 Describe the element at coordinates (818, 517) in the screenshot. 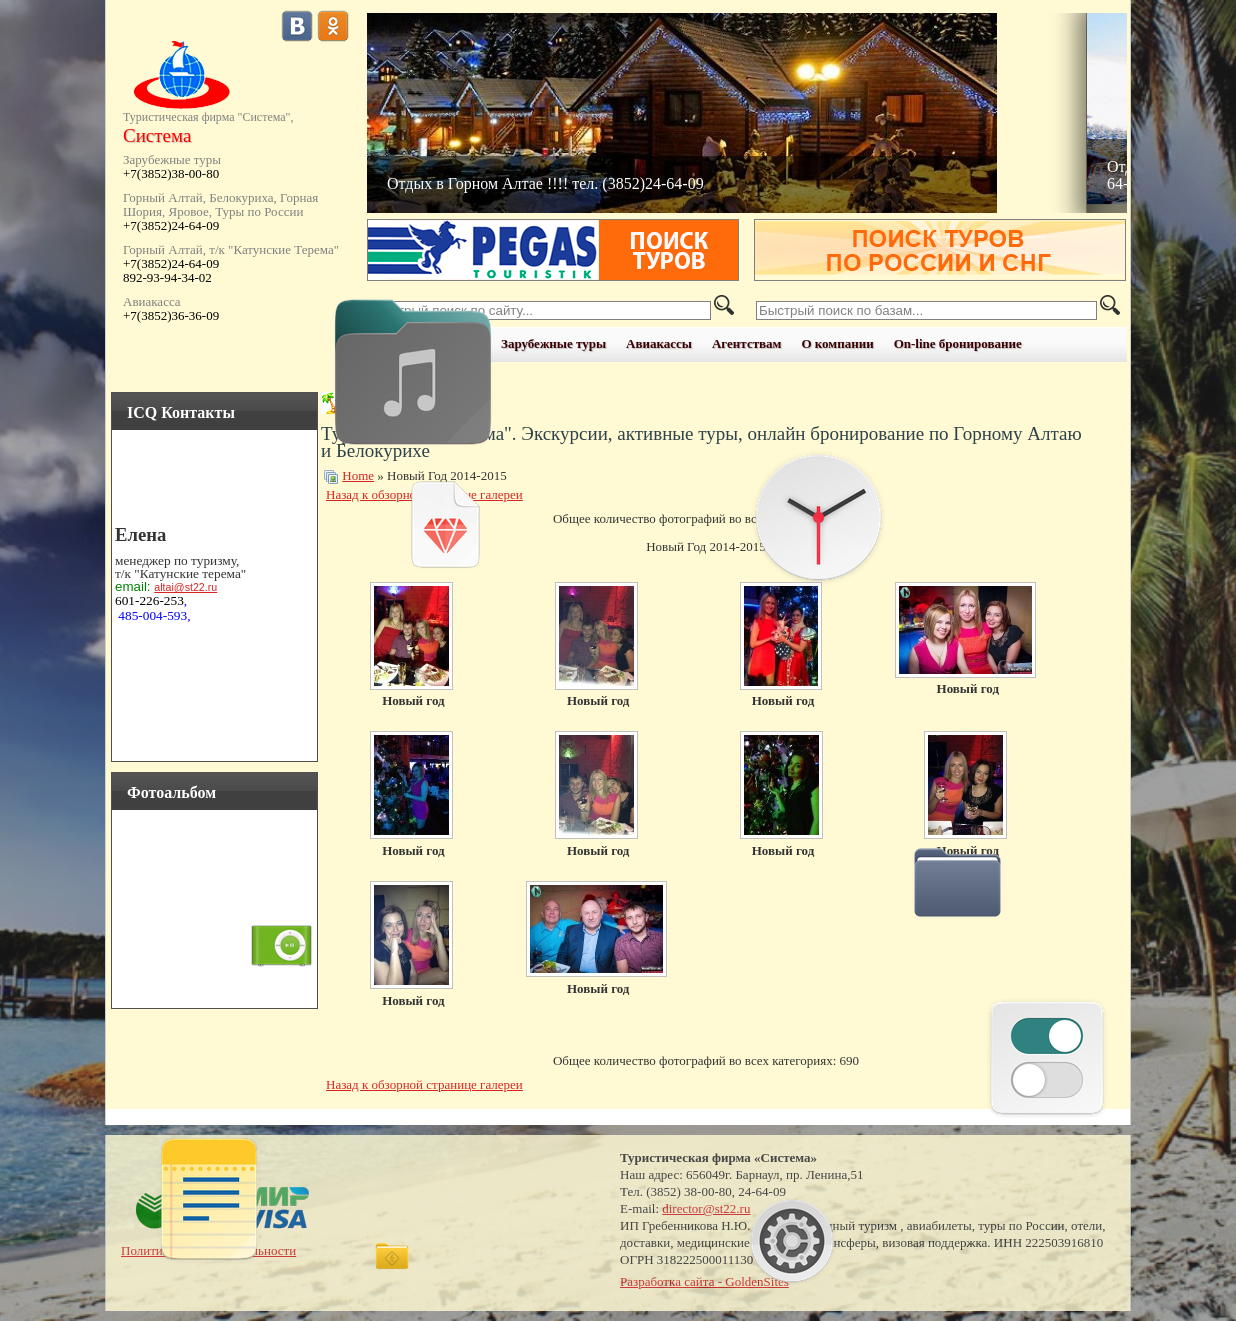

I see `open recently accessed documents` at that location.